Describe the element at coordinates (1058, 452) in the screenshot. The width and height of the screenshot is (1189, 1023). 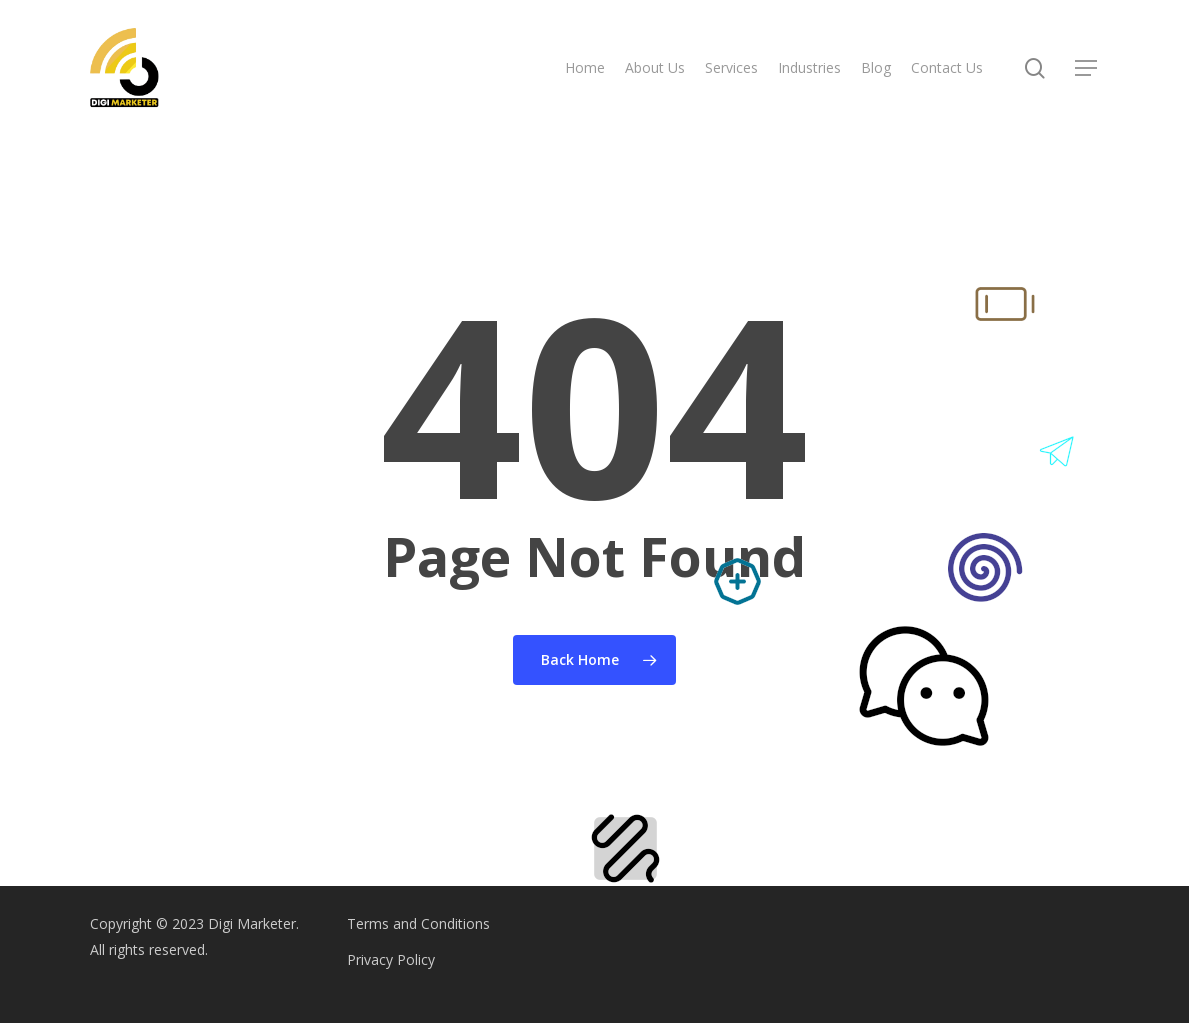
I see `open Telegram app` at that location.